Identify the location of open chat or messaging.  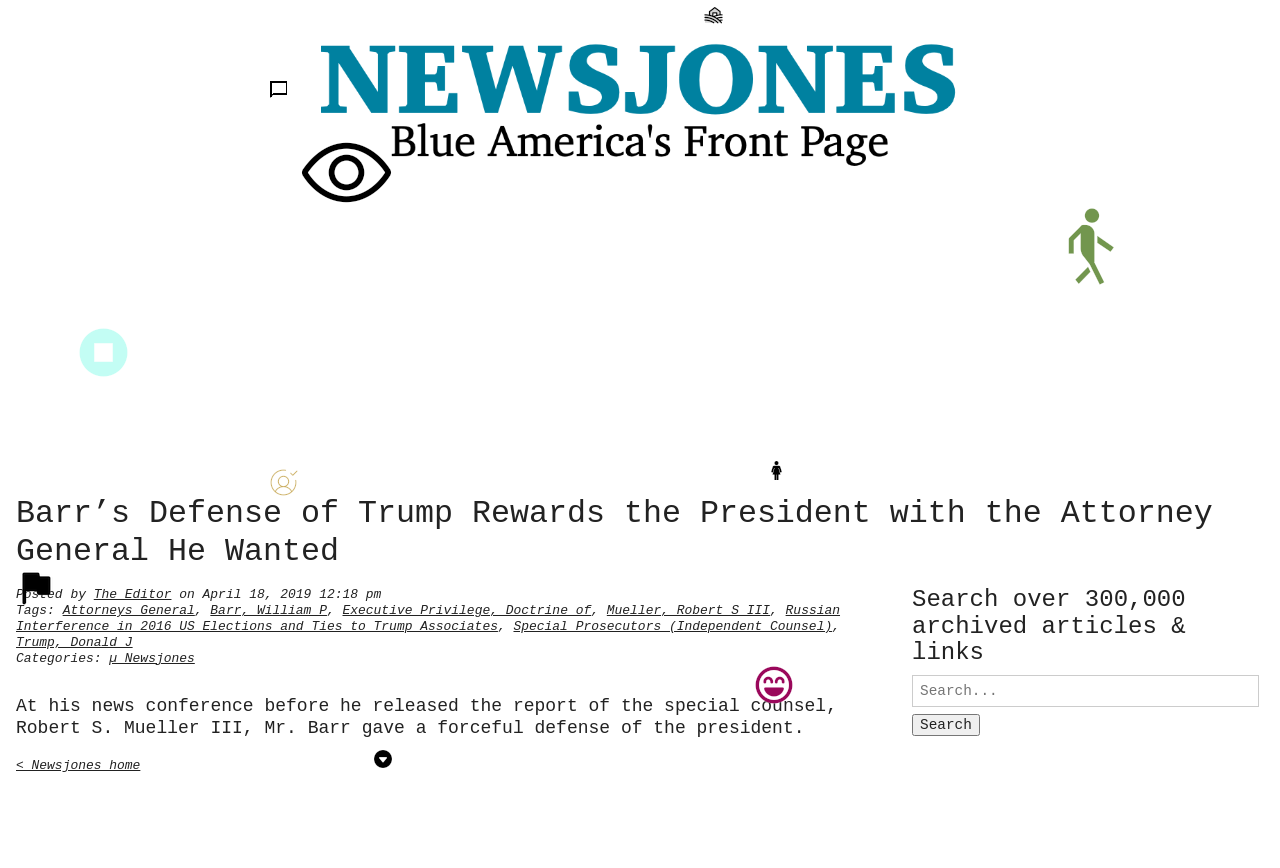
(278, 89).